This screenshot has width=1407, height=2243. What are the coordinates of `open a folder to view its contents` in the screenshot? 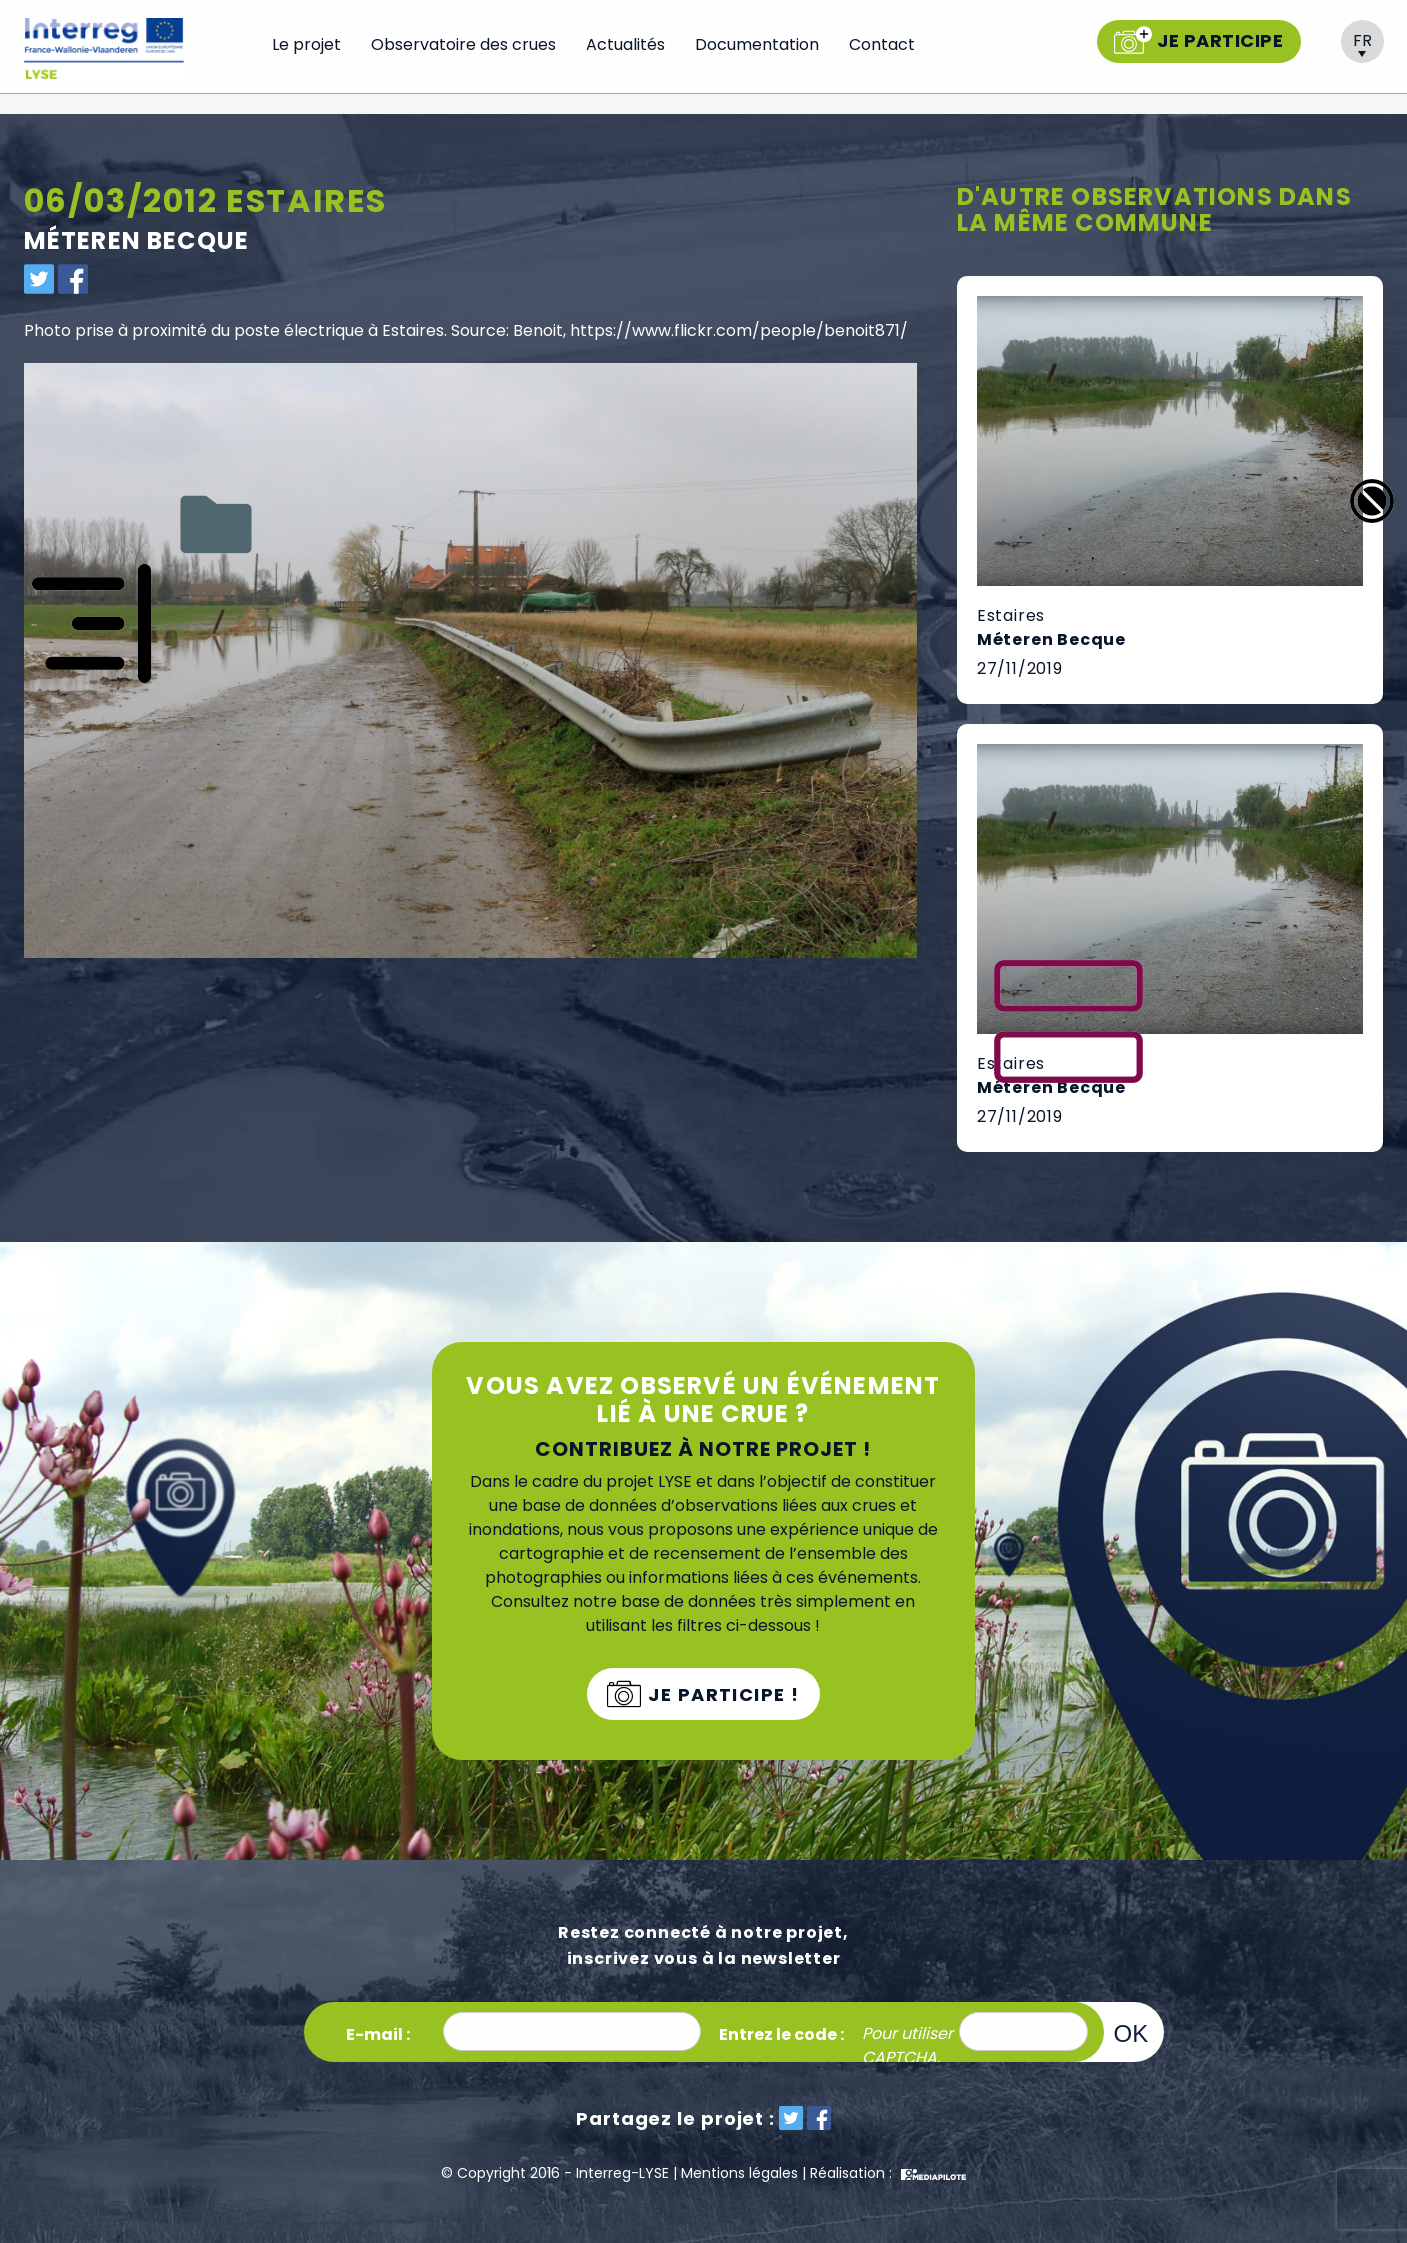 It's located at (216, 523).